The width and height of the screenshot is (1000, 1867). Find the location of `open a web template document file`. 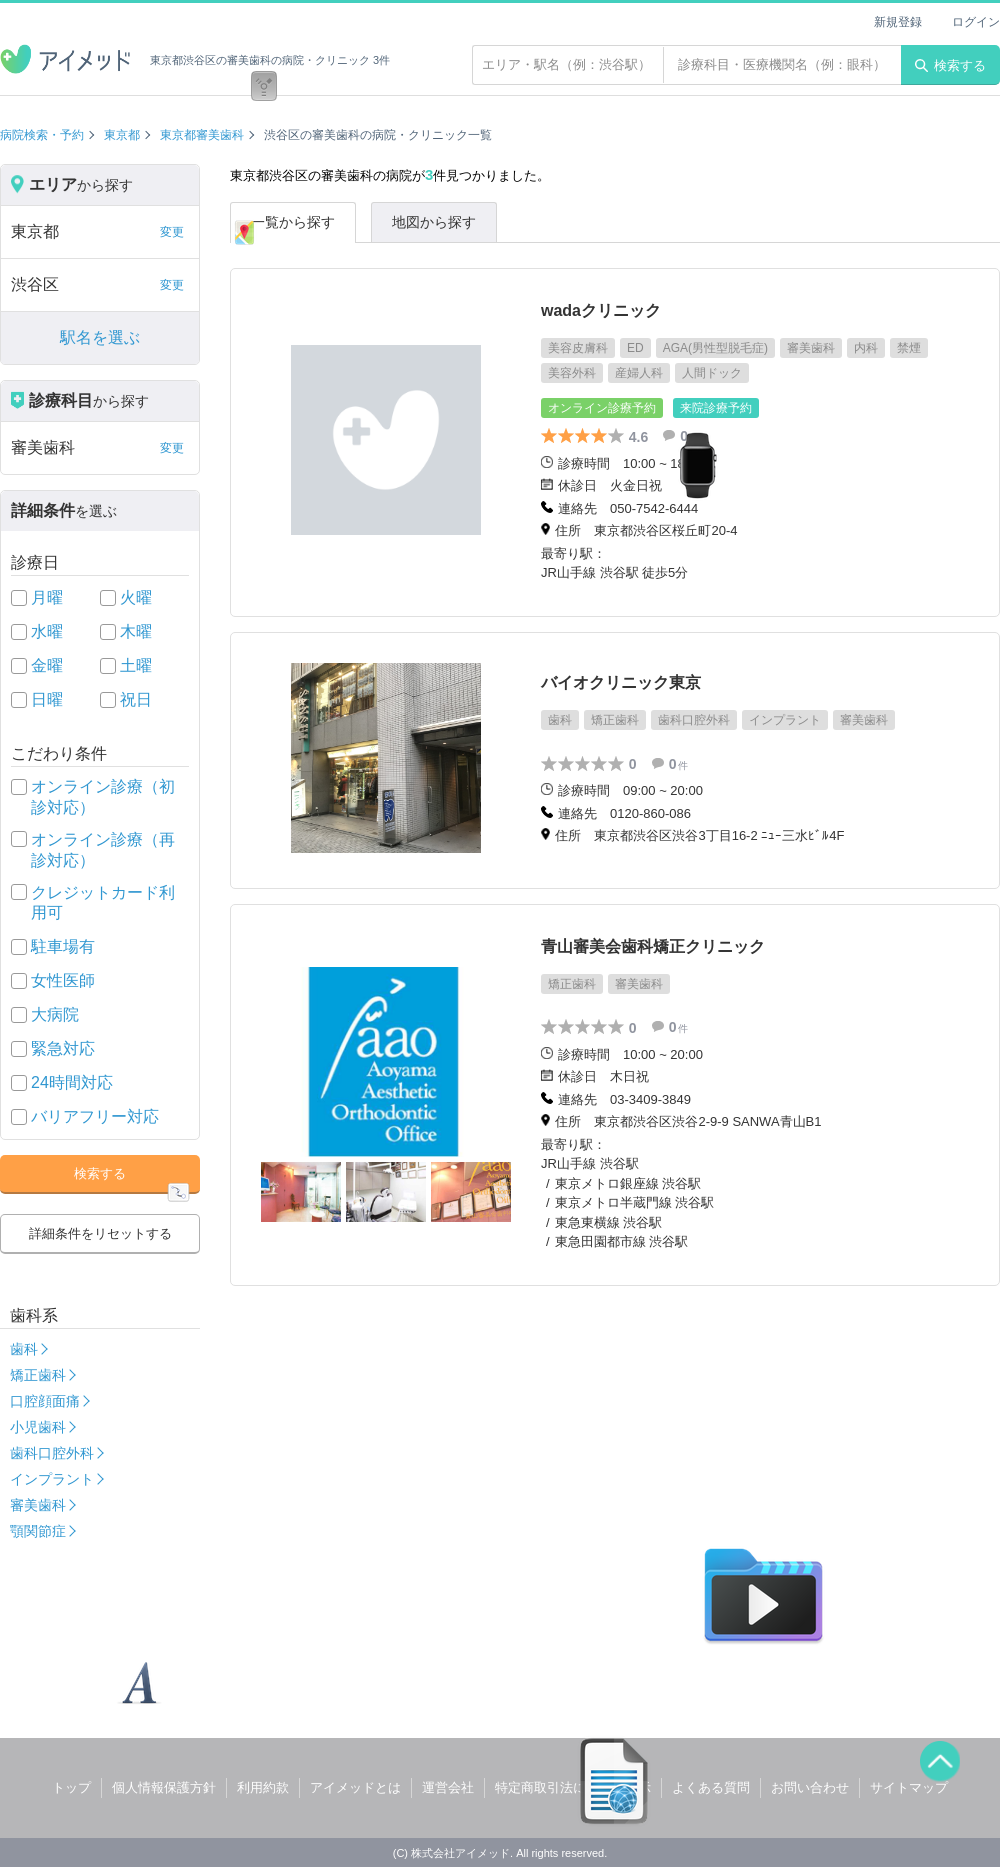

open a web template document file is located at coordinates (614, 1781).